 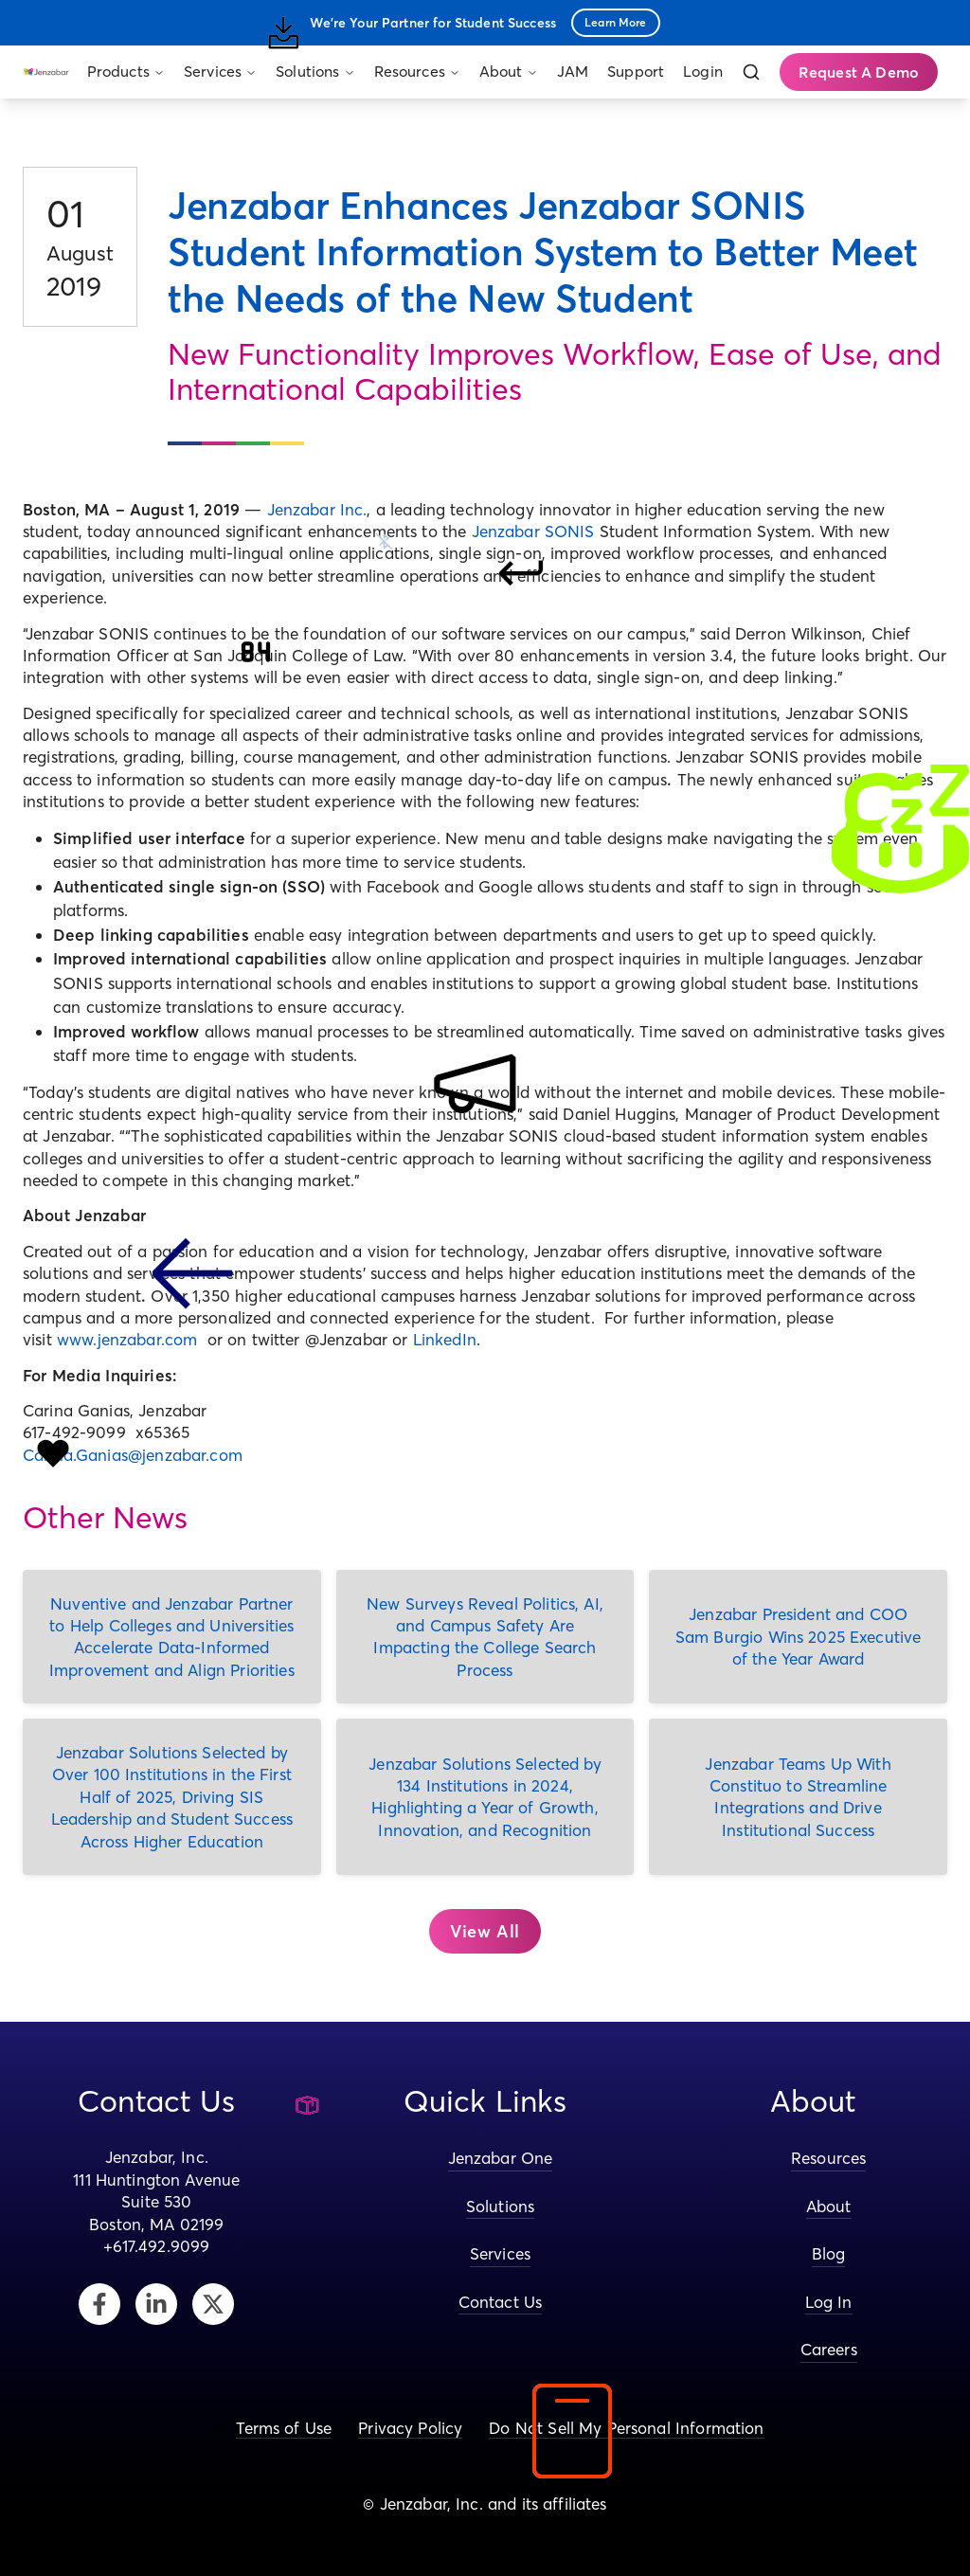 I want to click on go back to the previous screen, so click(x=192, y=1270).